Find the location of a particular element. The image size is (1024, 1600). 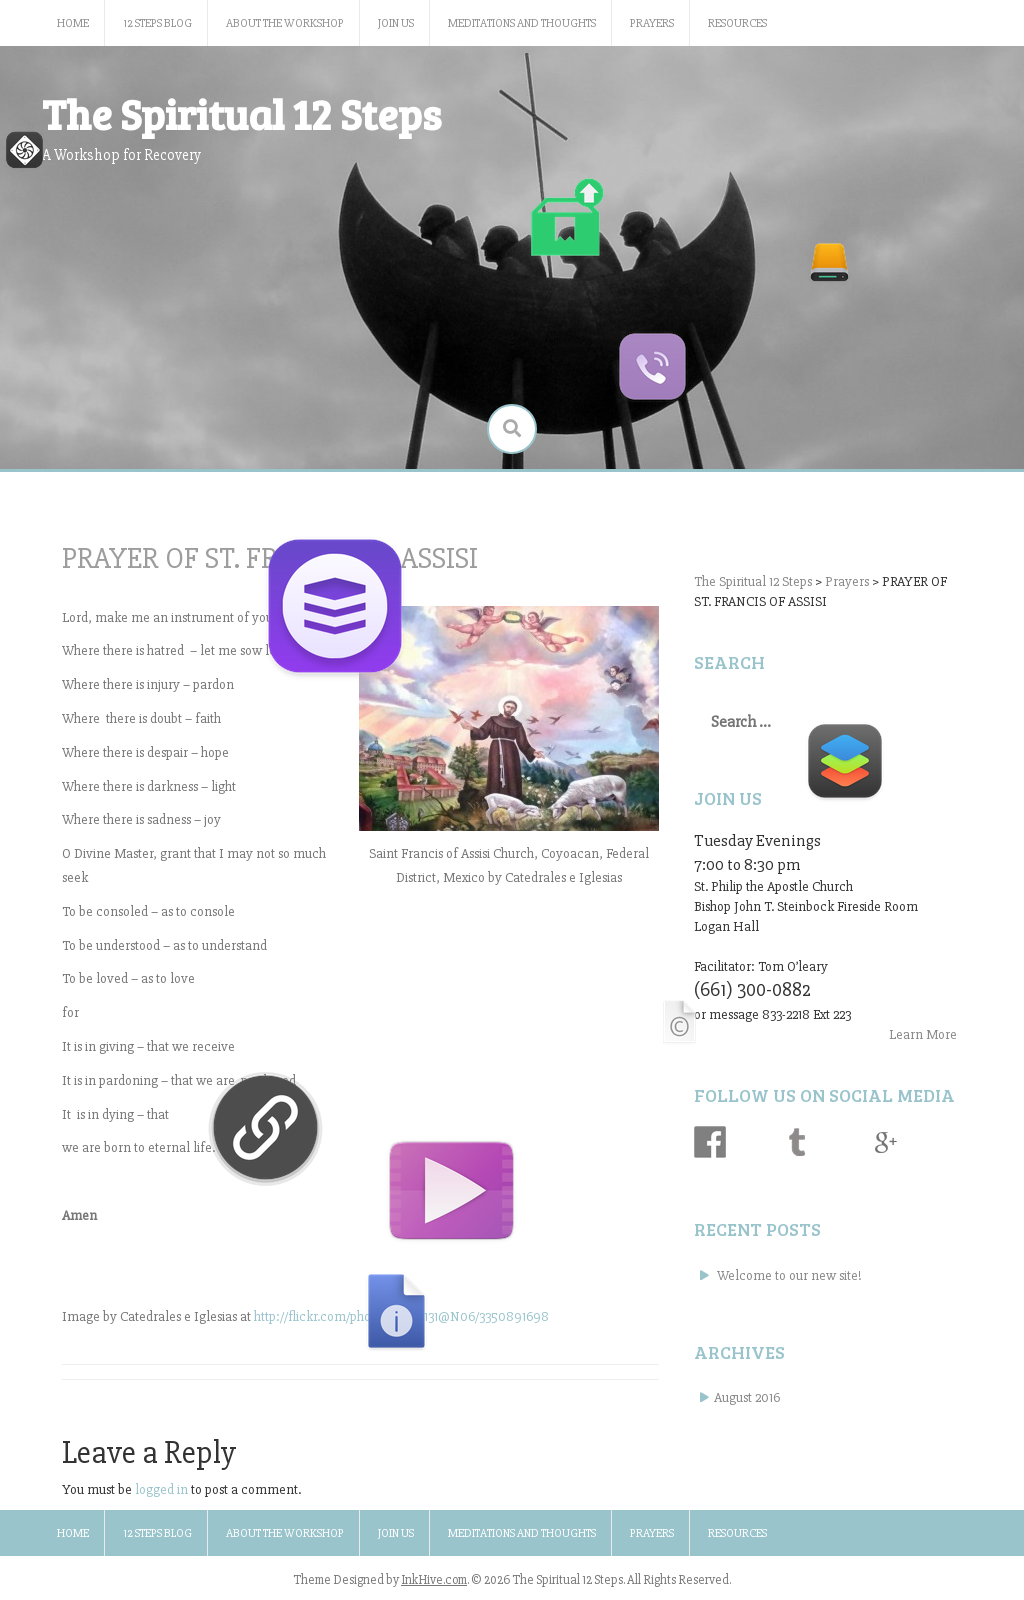

open viber messaging app is located at coordinates (652, 366).